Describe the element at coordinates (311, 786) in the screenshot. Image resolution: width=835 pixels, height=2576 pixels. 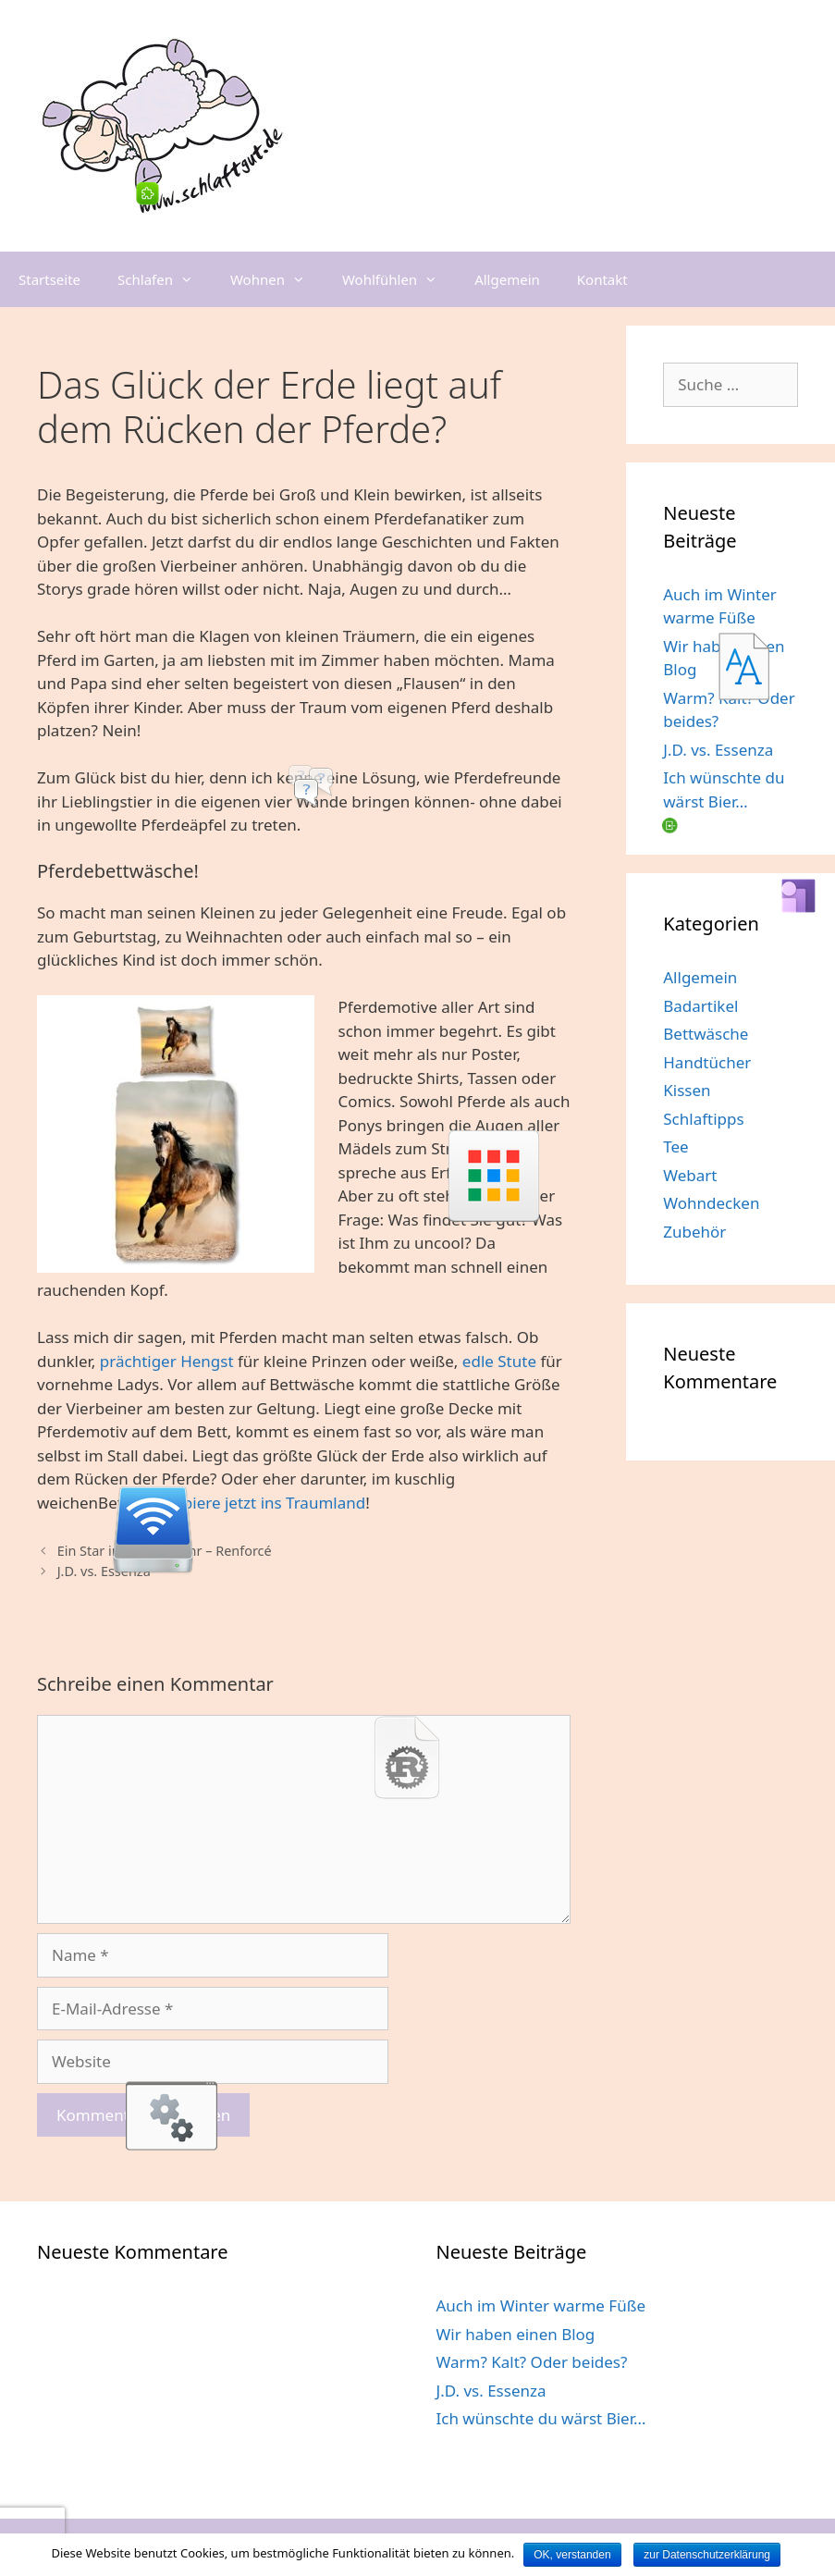
I see `access frequently asked questions` at that location.